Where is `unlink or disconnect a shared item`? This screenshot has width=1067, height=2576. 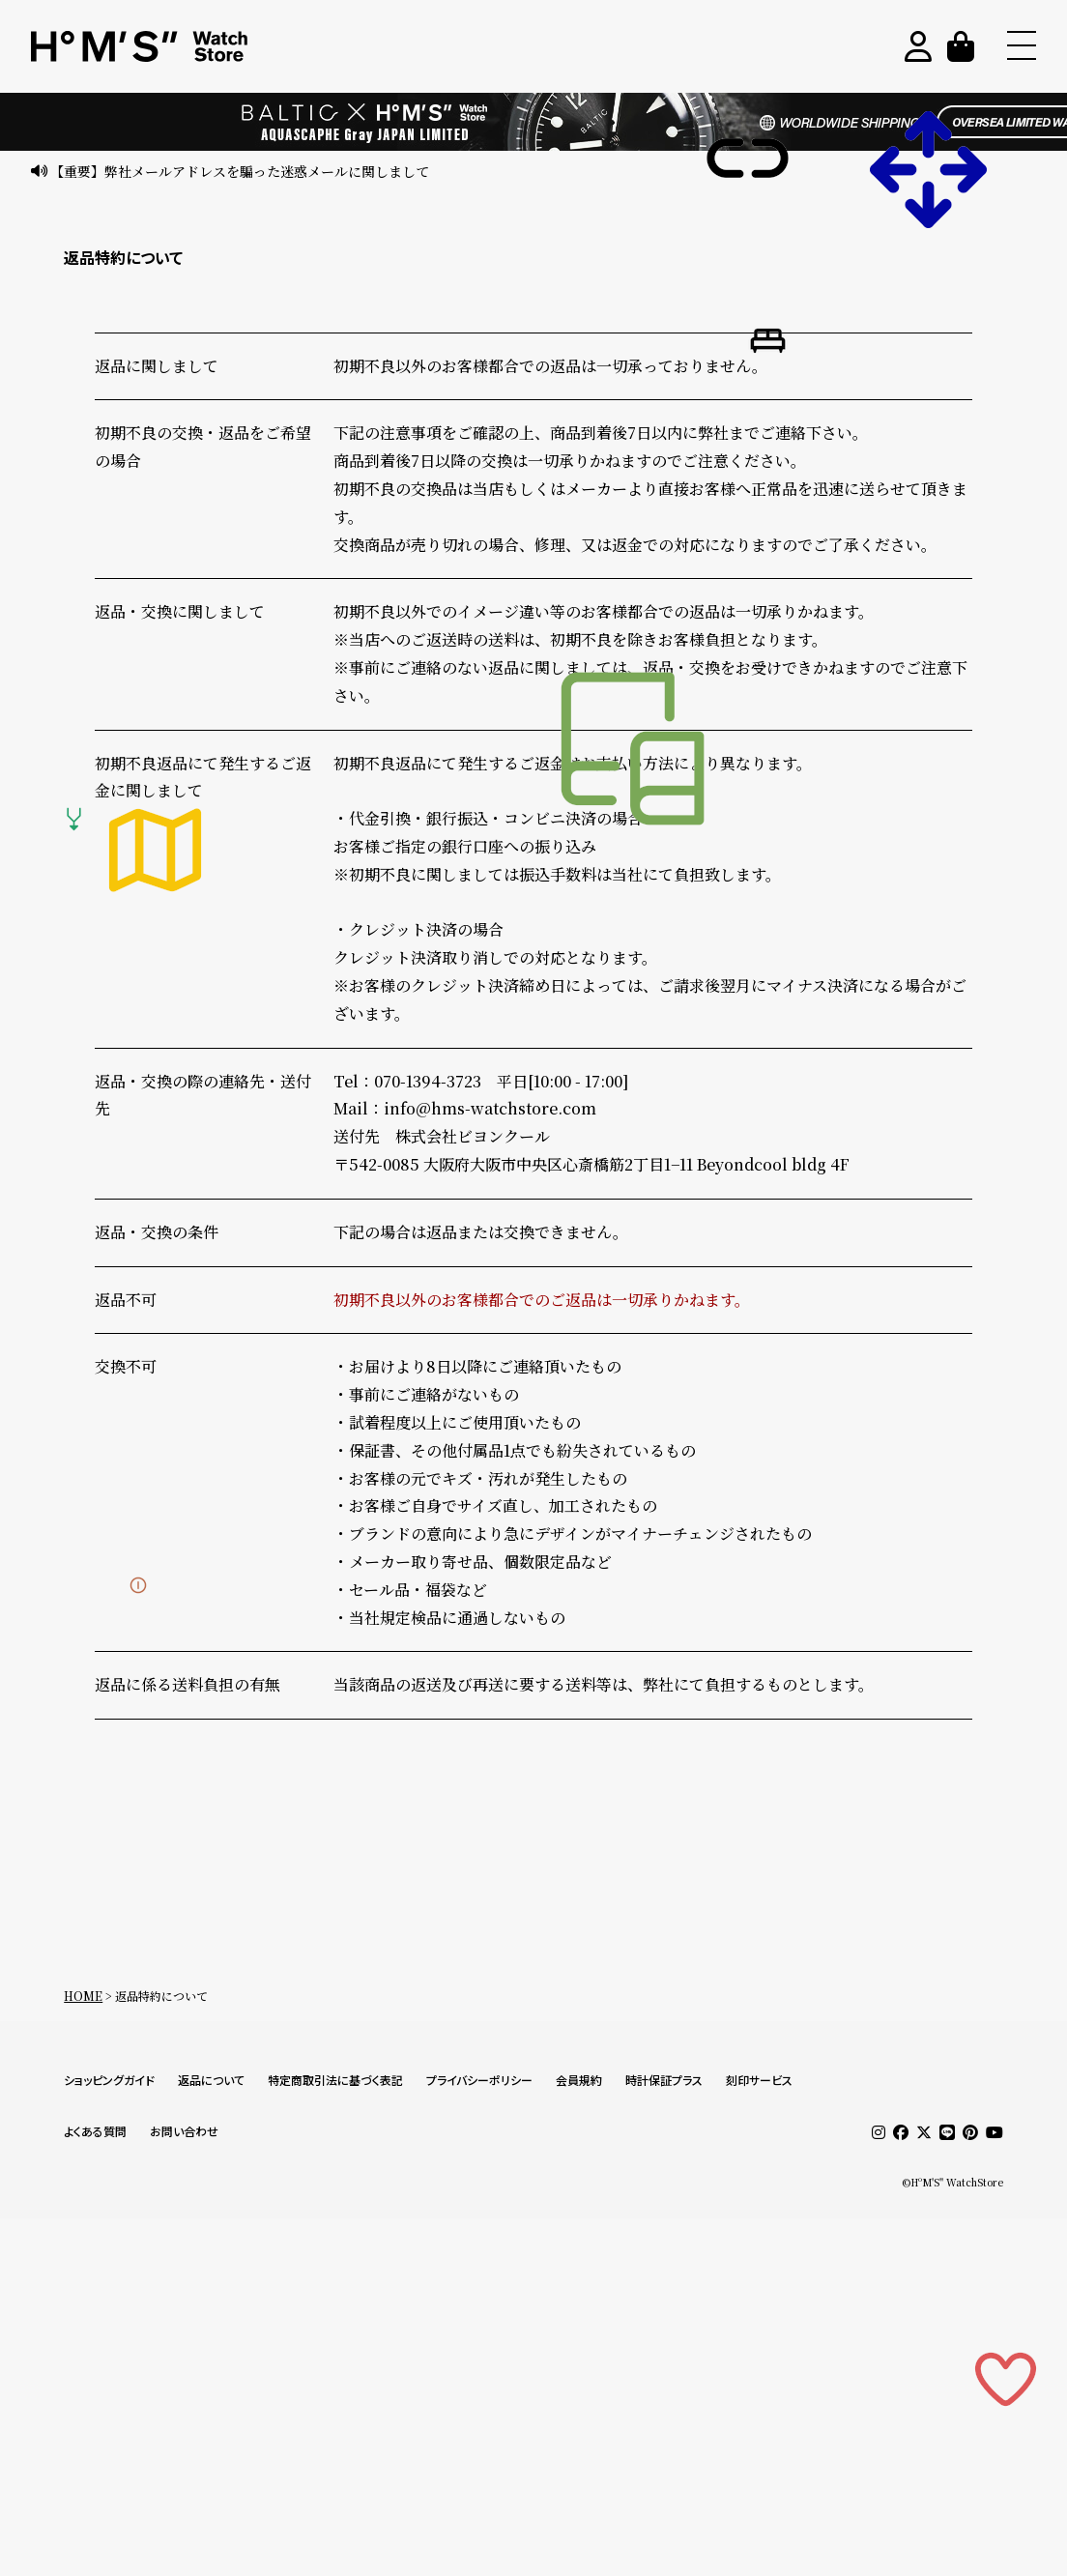 unlink or disconnect a shared item is located at coordinates (747, 158).